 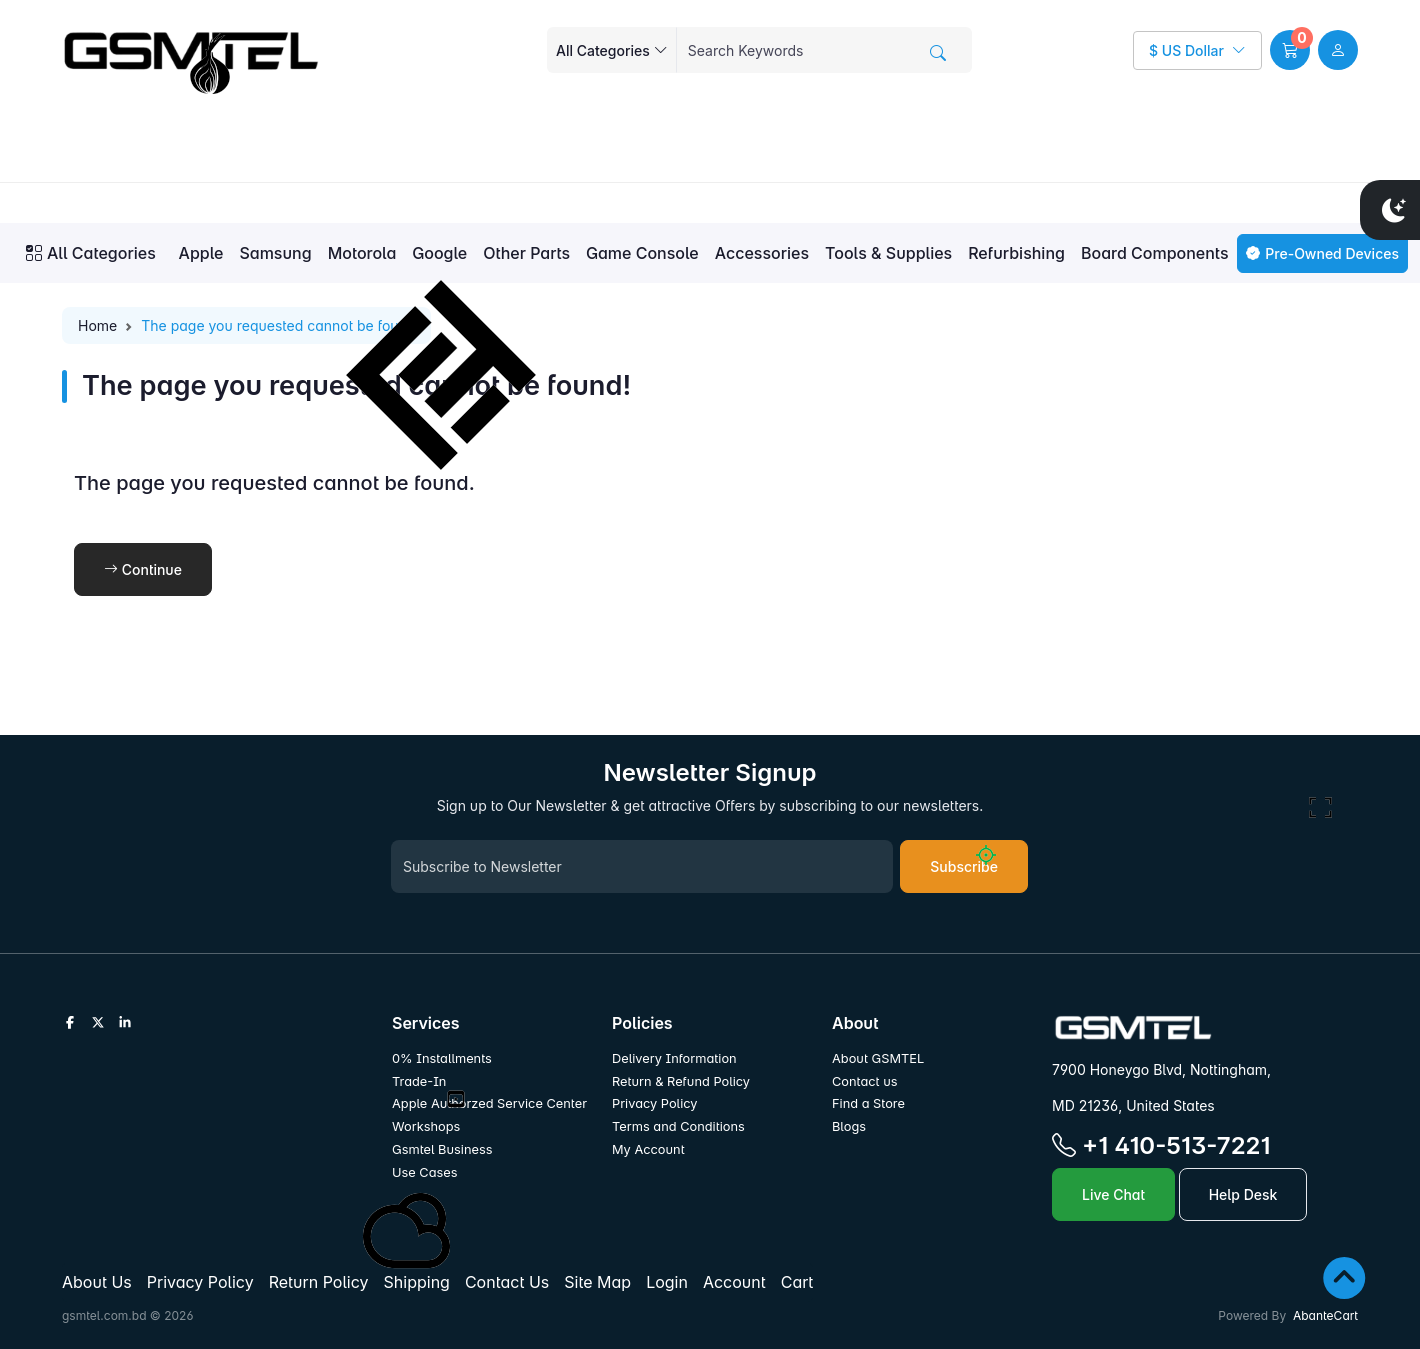 I want to click on focus on a specific area or element, so click(x=986, y=855).